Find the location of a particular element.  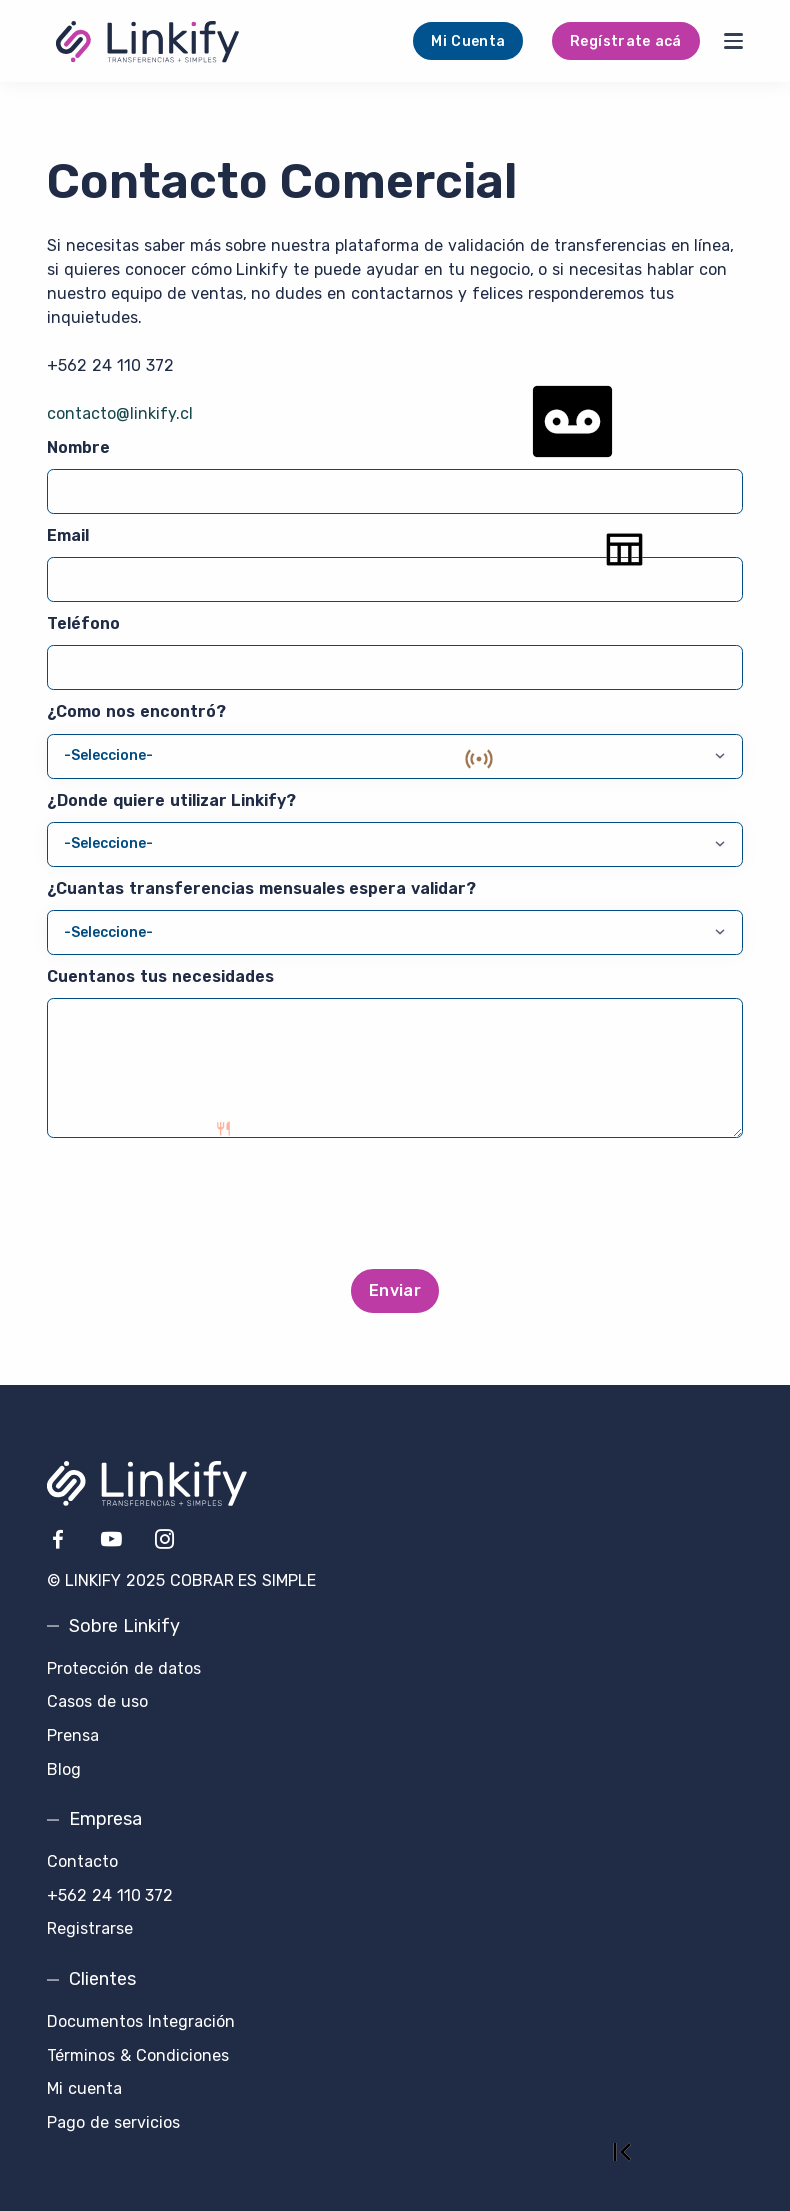

insert a table into a document is located at coordinates (624, 549).